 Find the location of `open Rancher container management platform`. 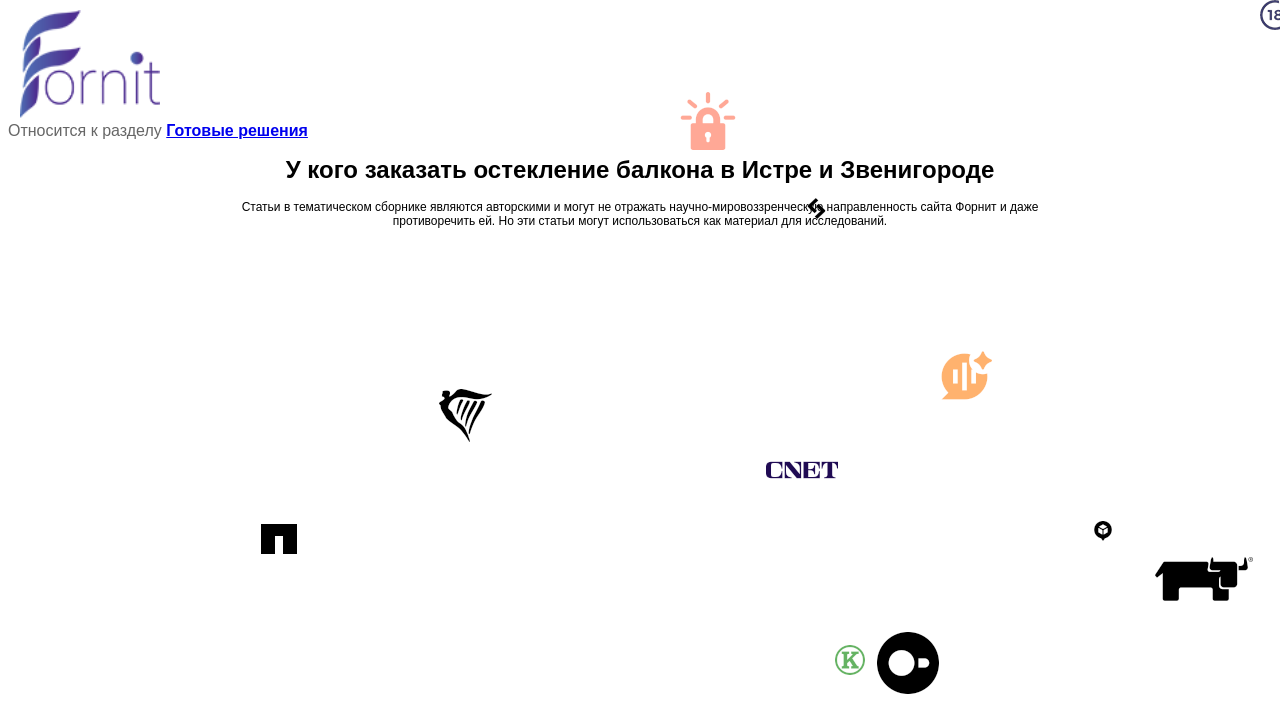

open Rancher container management platform is located at coordinates (1204, 579).